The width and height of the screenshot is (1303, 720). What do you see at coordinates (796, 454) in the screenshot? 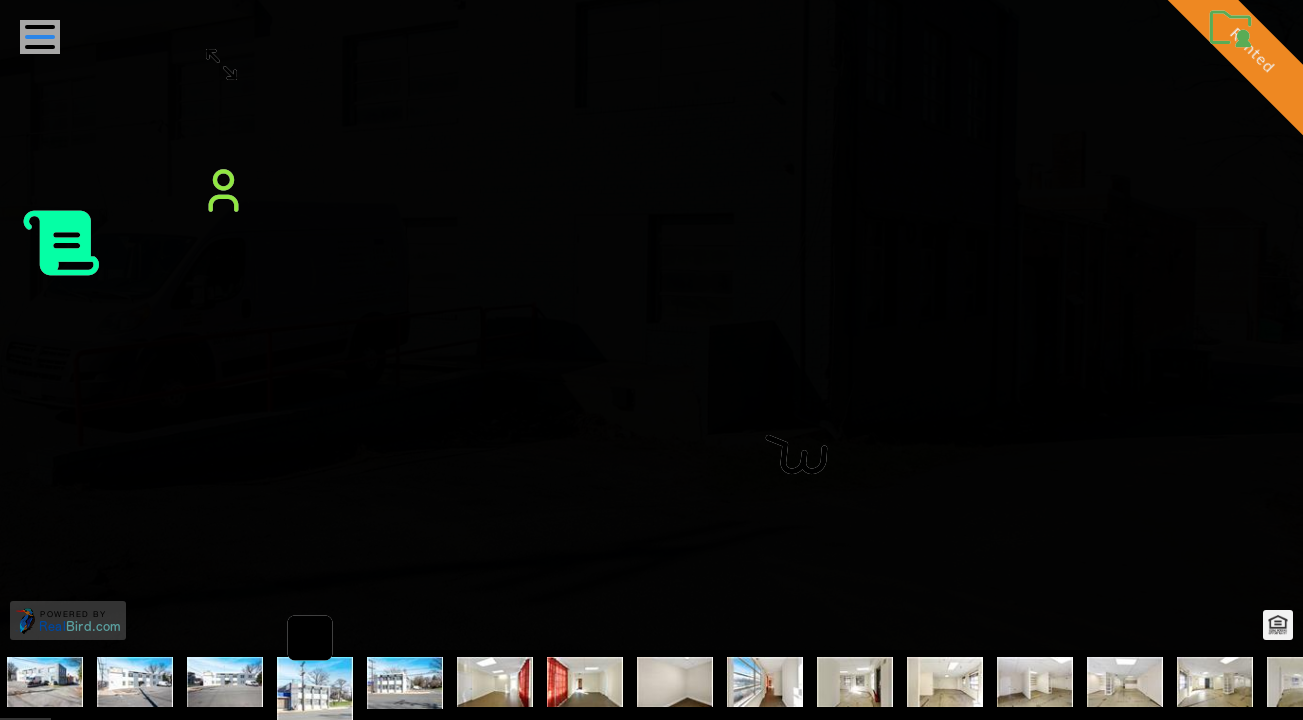
I see `open the Wish shopping app` at bounding box center [796, 454].